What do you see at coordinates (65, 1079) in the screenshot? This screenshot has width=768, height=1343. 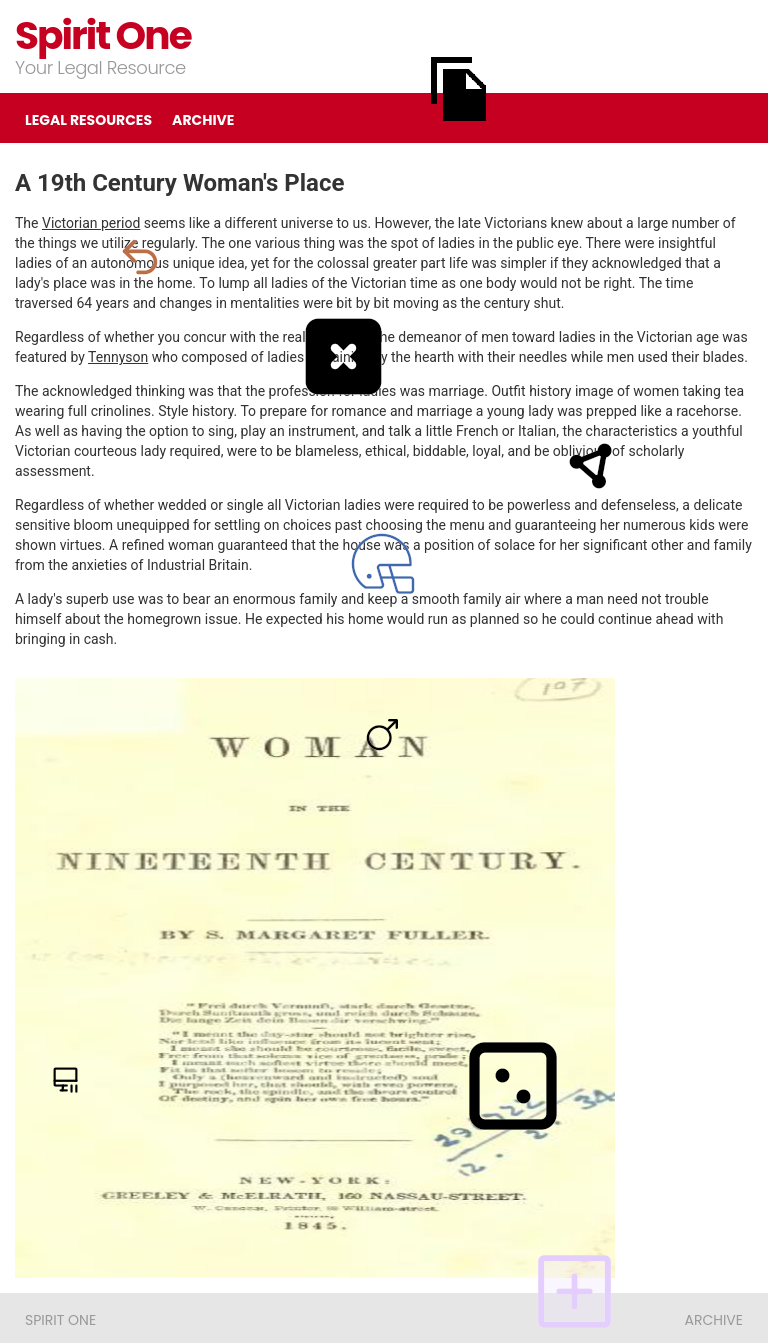 I see `pause media playback on desktop display` at bounding box center [65, 1079].